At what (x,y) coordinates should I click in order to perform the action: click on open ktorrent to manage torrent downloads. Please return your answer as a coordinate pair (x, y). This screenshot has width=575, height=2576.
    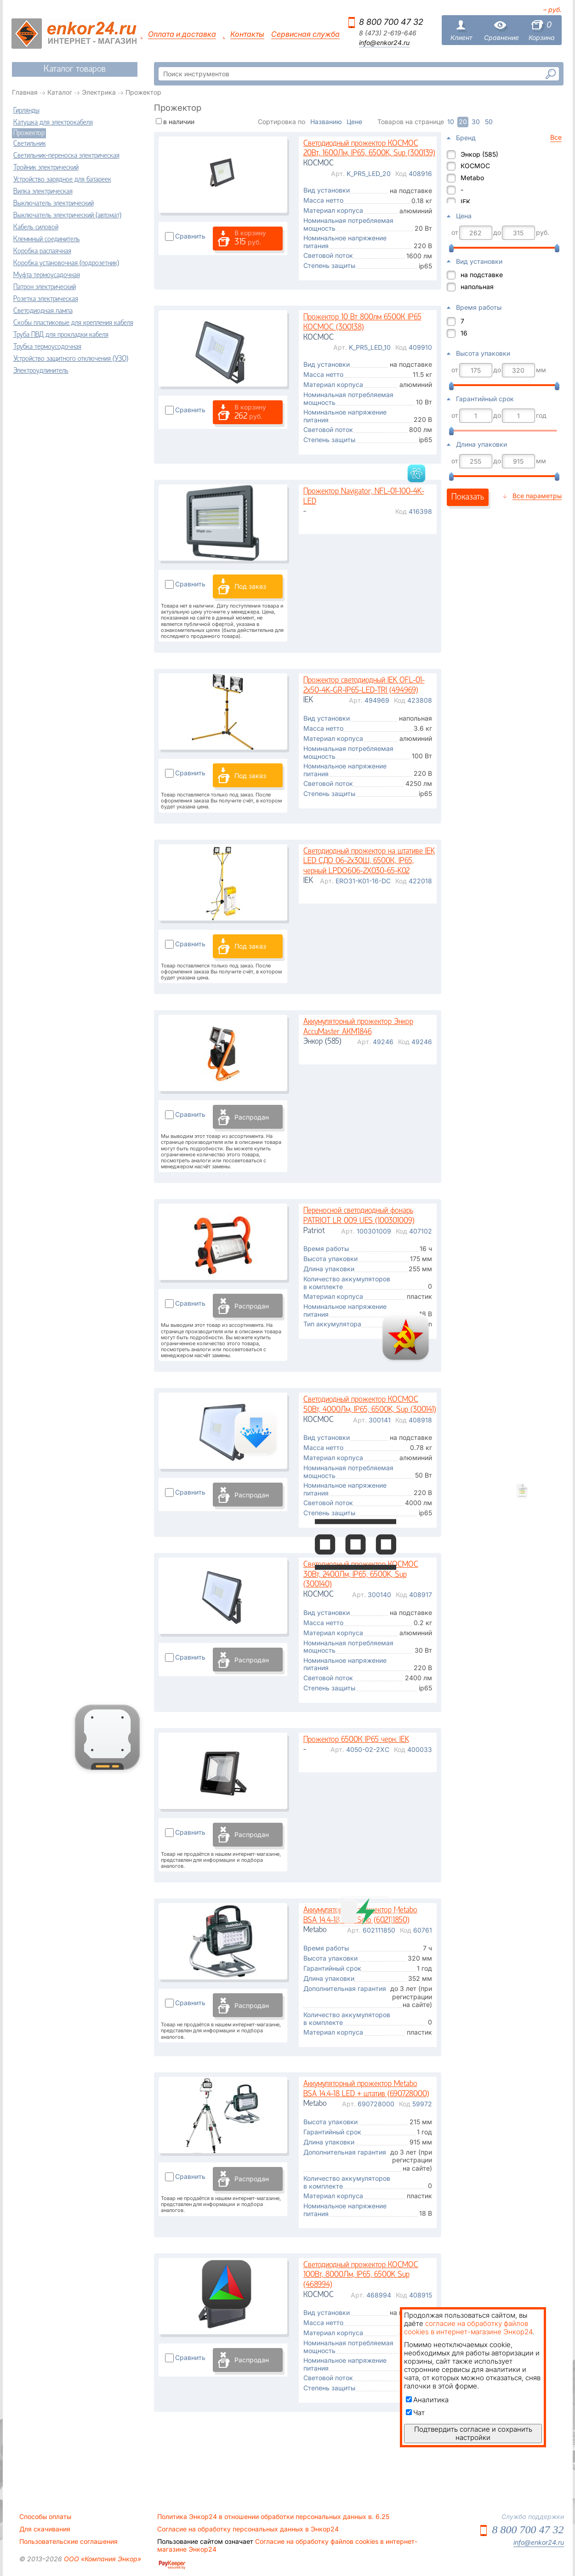
    Looking at the image, I should click on (256, 1433).